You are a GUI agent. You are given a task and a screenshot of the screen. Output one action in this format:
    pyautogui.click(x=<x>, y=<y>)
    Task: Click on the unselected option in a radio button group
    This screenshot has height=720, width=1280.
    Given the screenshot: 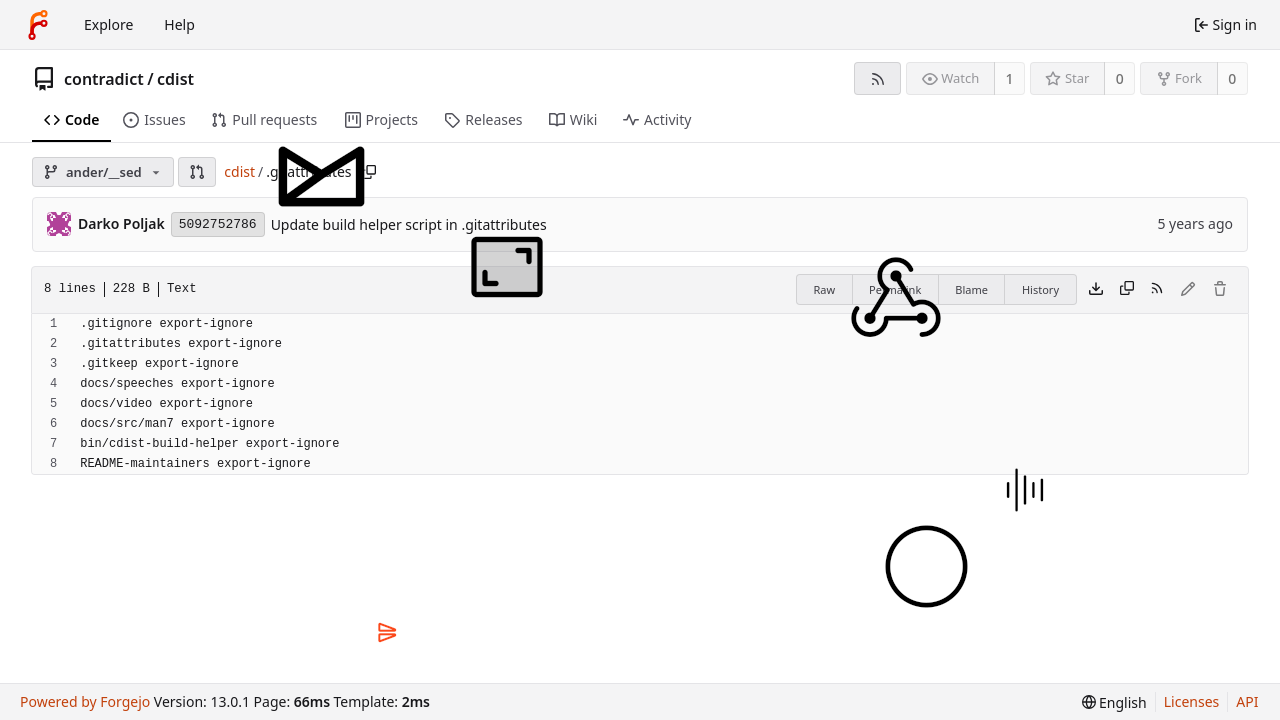 What is the action you would take?
    pyautogui.click(x=926, y=566)
    